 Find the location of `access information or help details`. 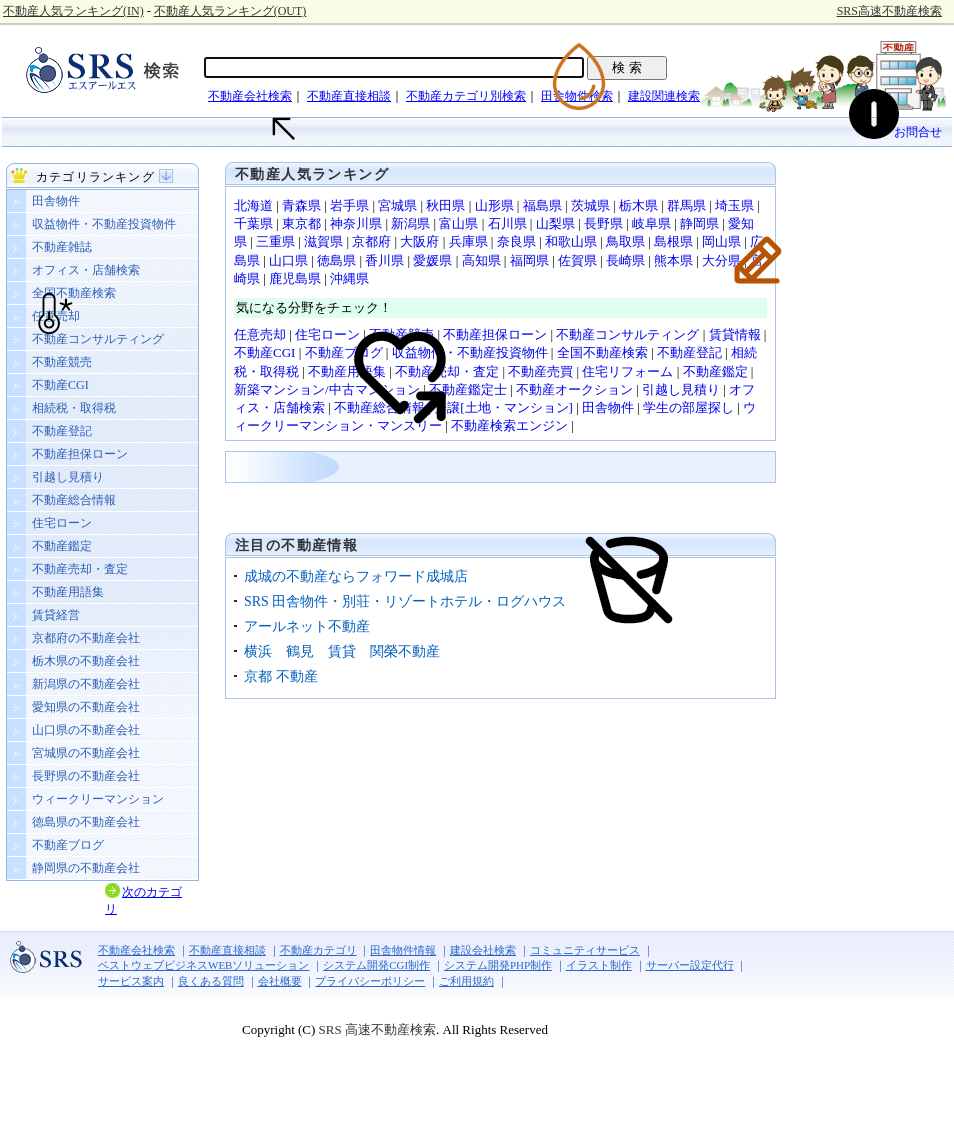

access information or help details is located at coordinates (874, 114).